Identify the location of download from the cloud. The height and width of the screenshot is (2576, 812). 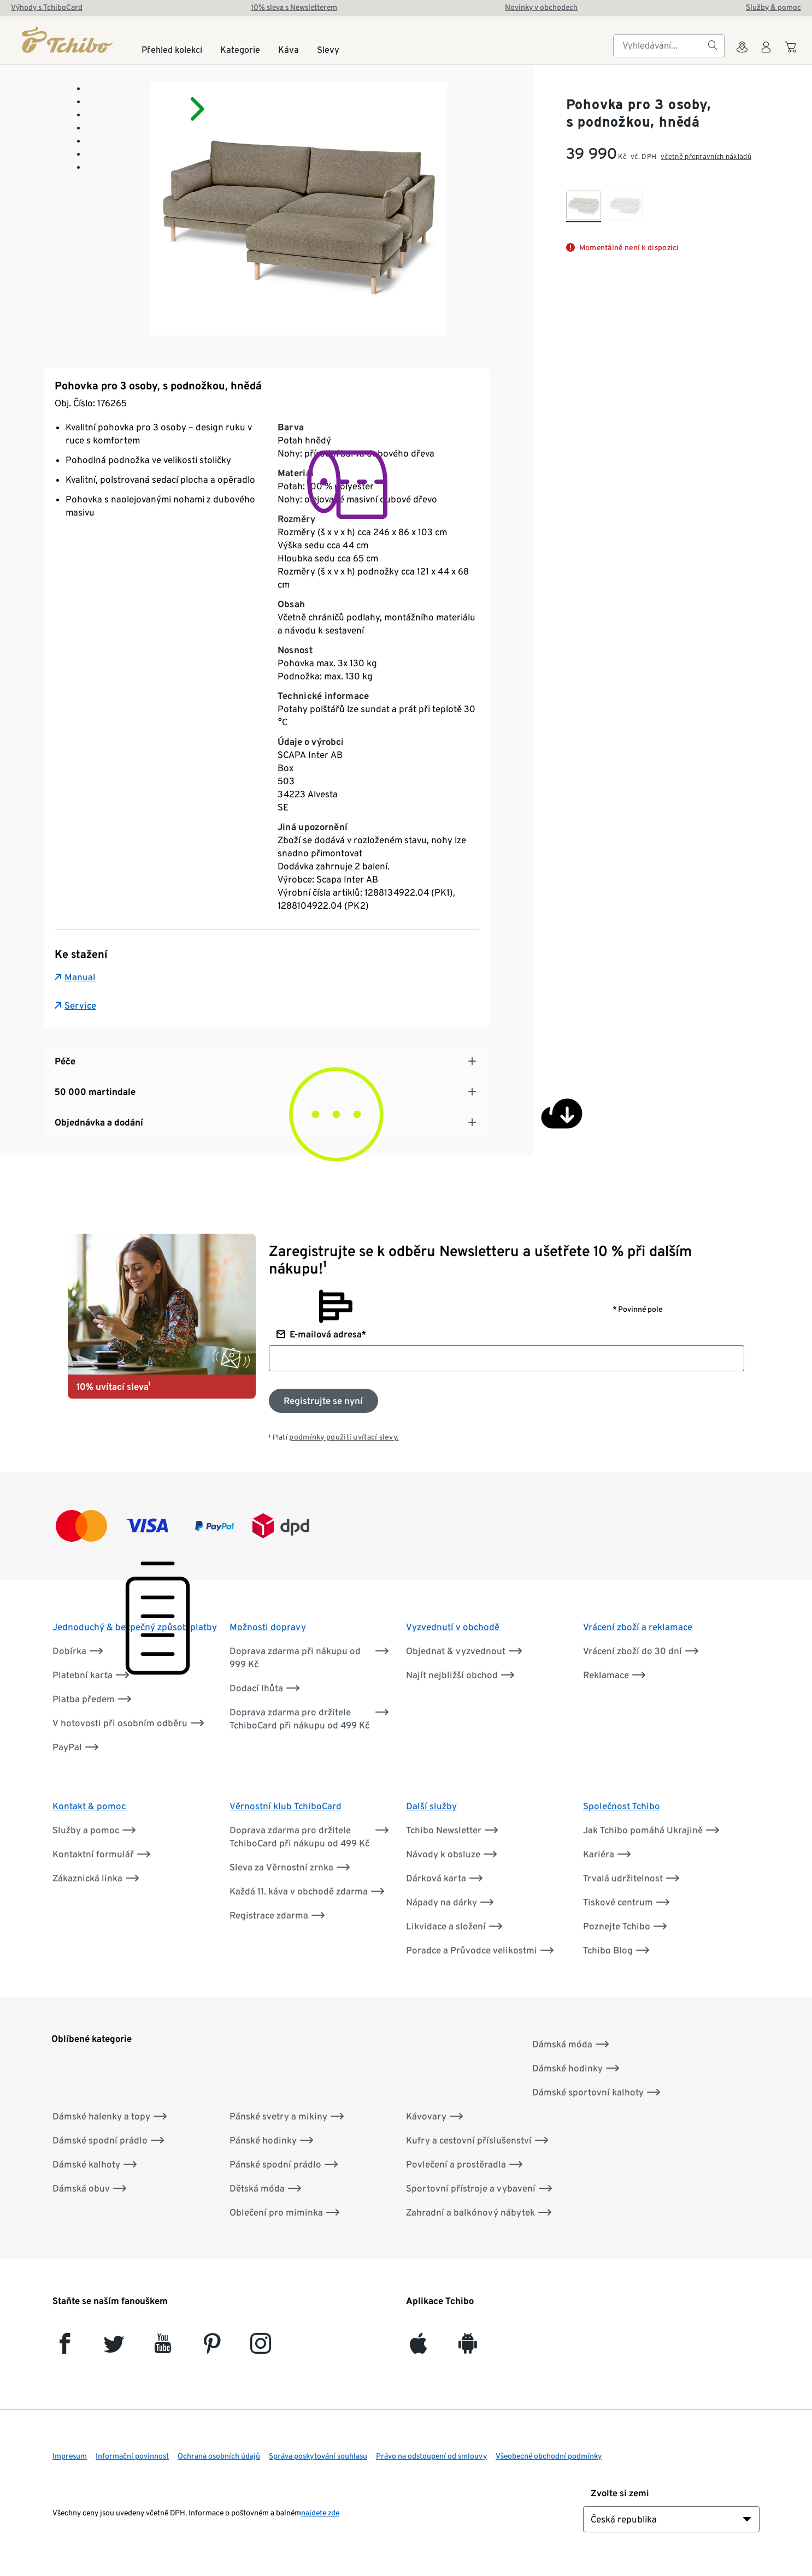
(562, 1114).